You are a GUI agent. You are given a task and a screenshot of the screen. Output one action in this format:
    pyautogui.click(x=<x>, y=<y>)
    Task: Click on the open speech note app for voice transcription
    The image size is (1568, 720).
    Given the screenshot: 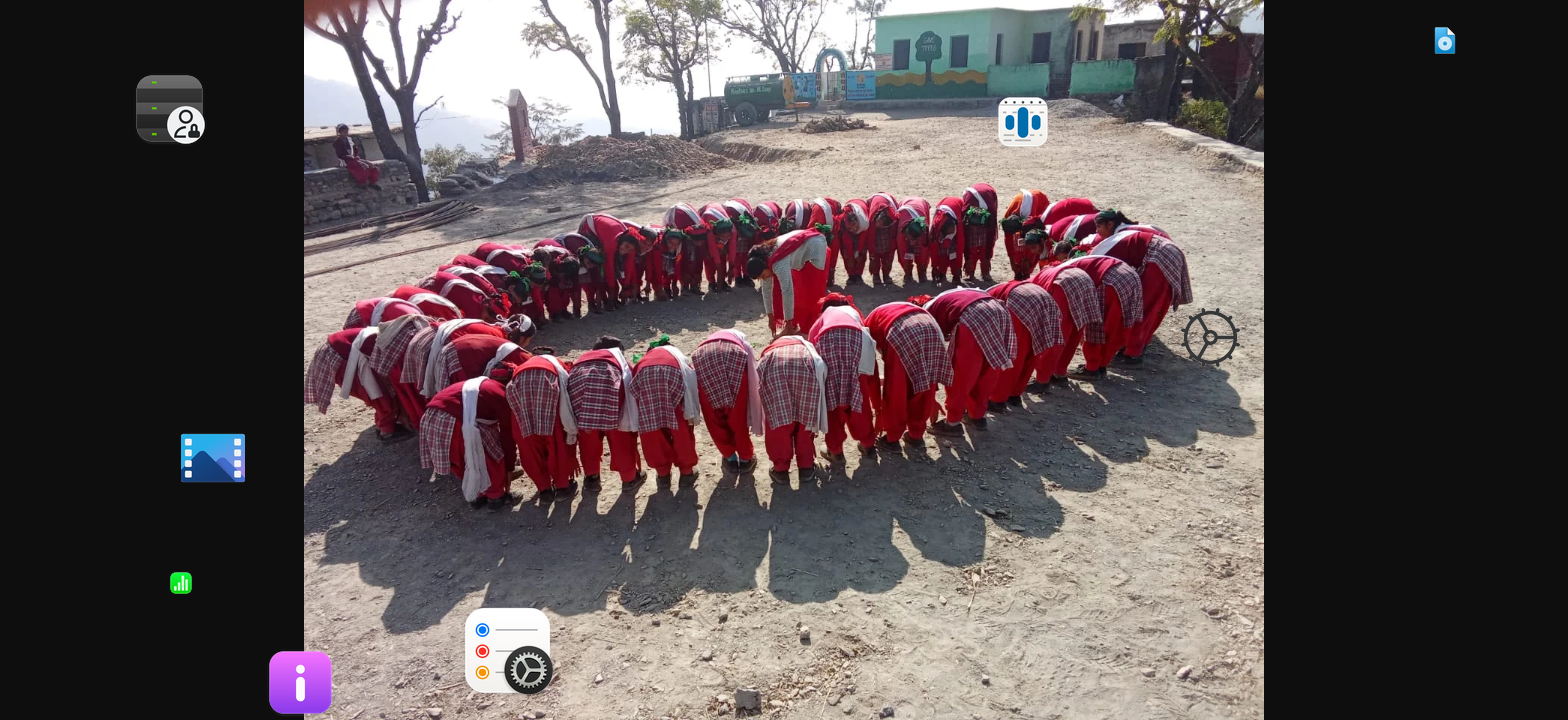 What is the action you would take?
    pyautogui.click(x=1023, y=122)
    